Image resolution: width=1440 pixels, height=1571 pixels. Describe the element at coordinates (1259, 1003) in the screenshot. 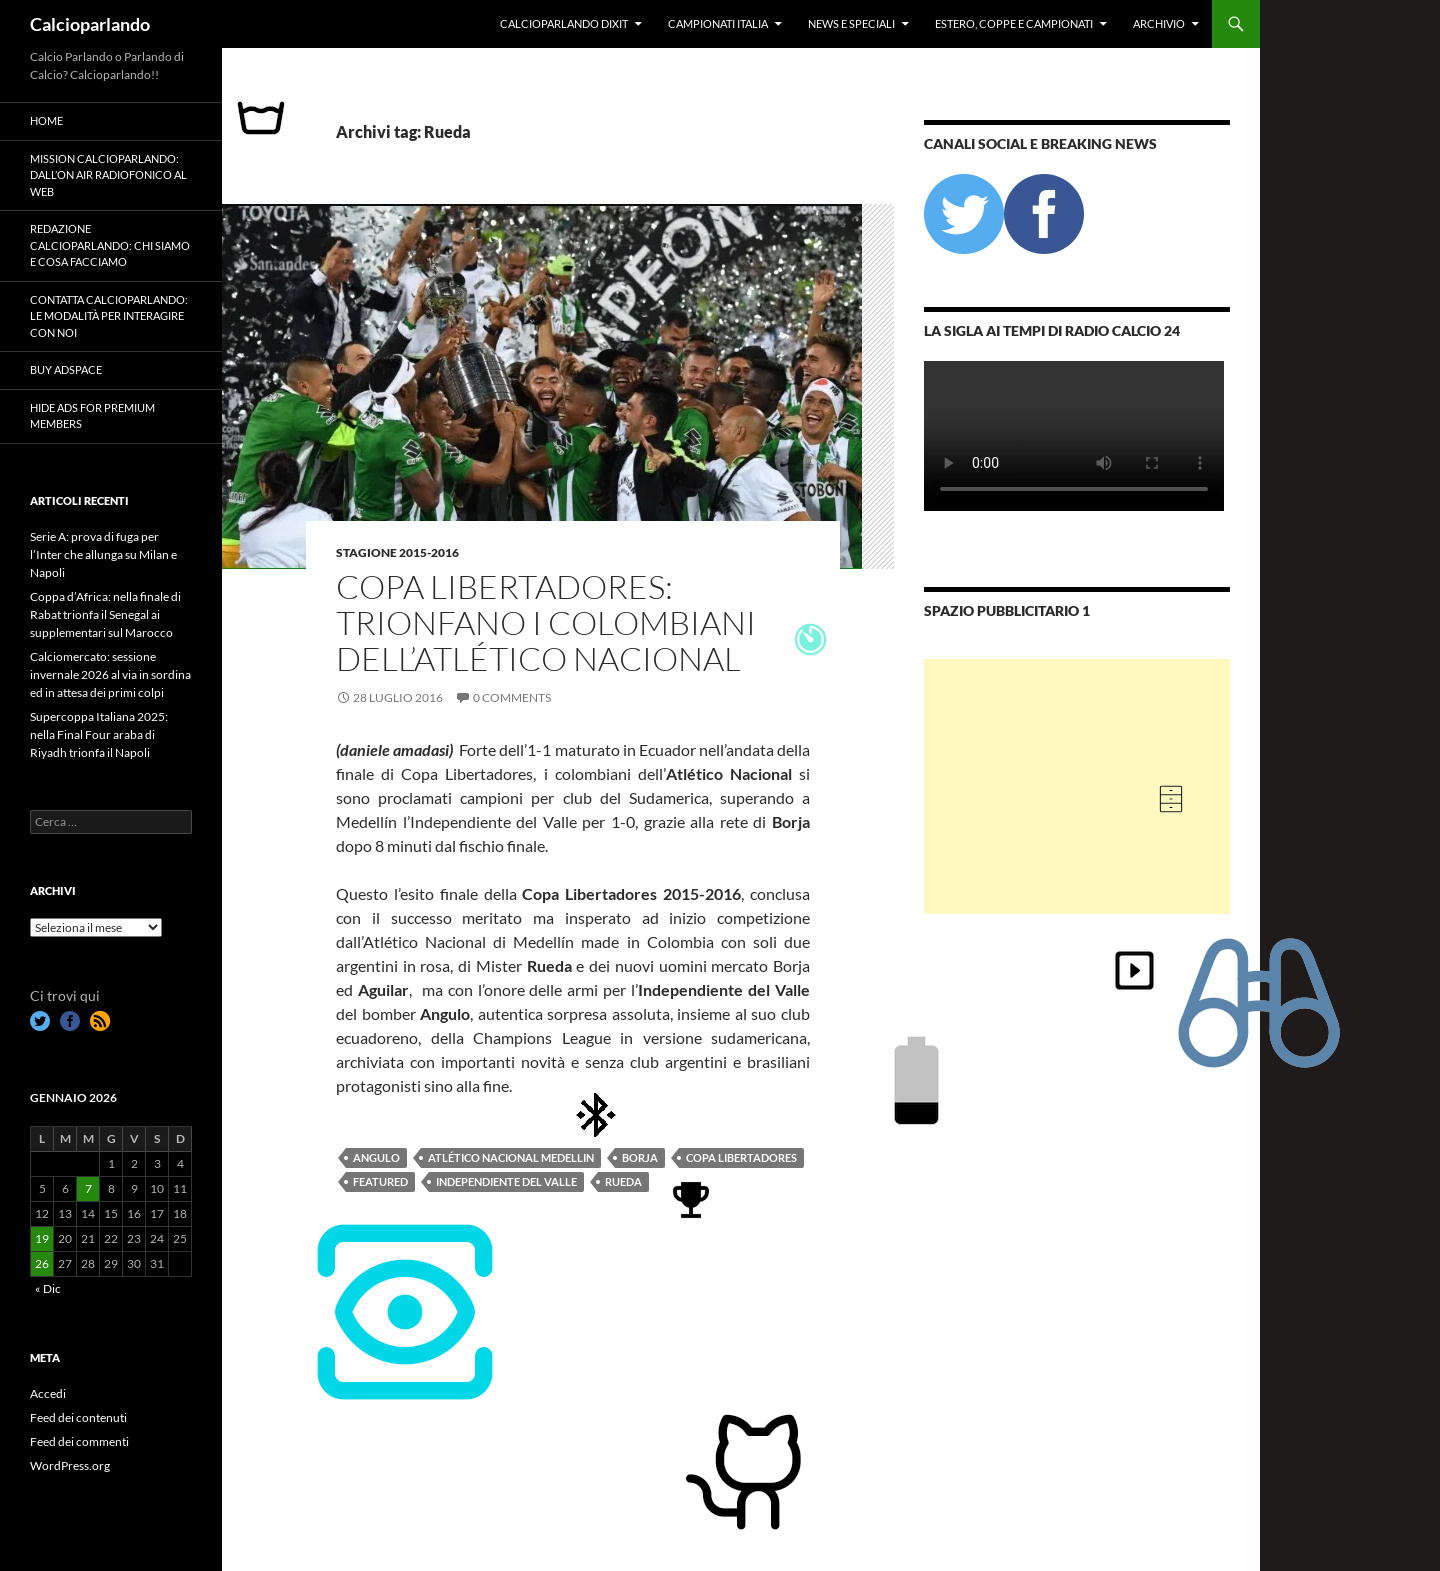

I see `search or explore content` at that location.